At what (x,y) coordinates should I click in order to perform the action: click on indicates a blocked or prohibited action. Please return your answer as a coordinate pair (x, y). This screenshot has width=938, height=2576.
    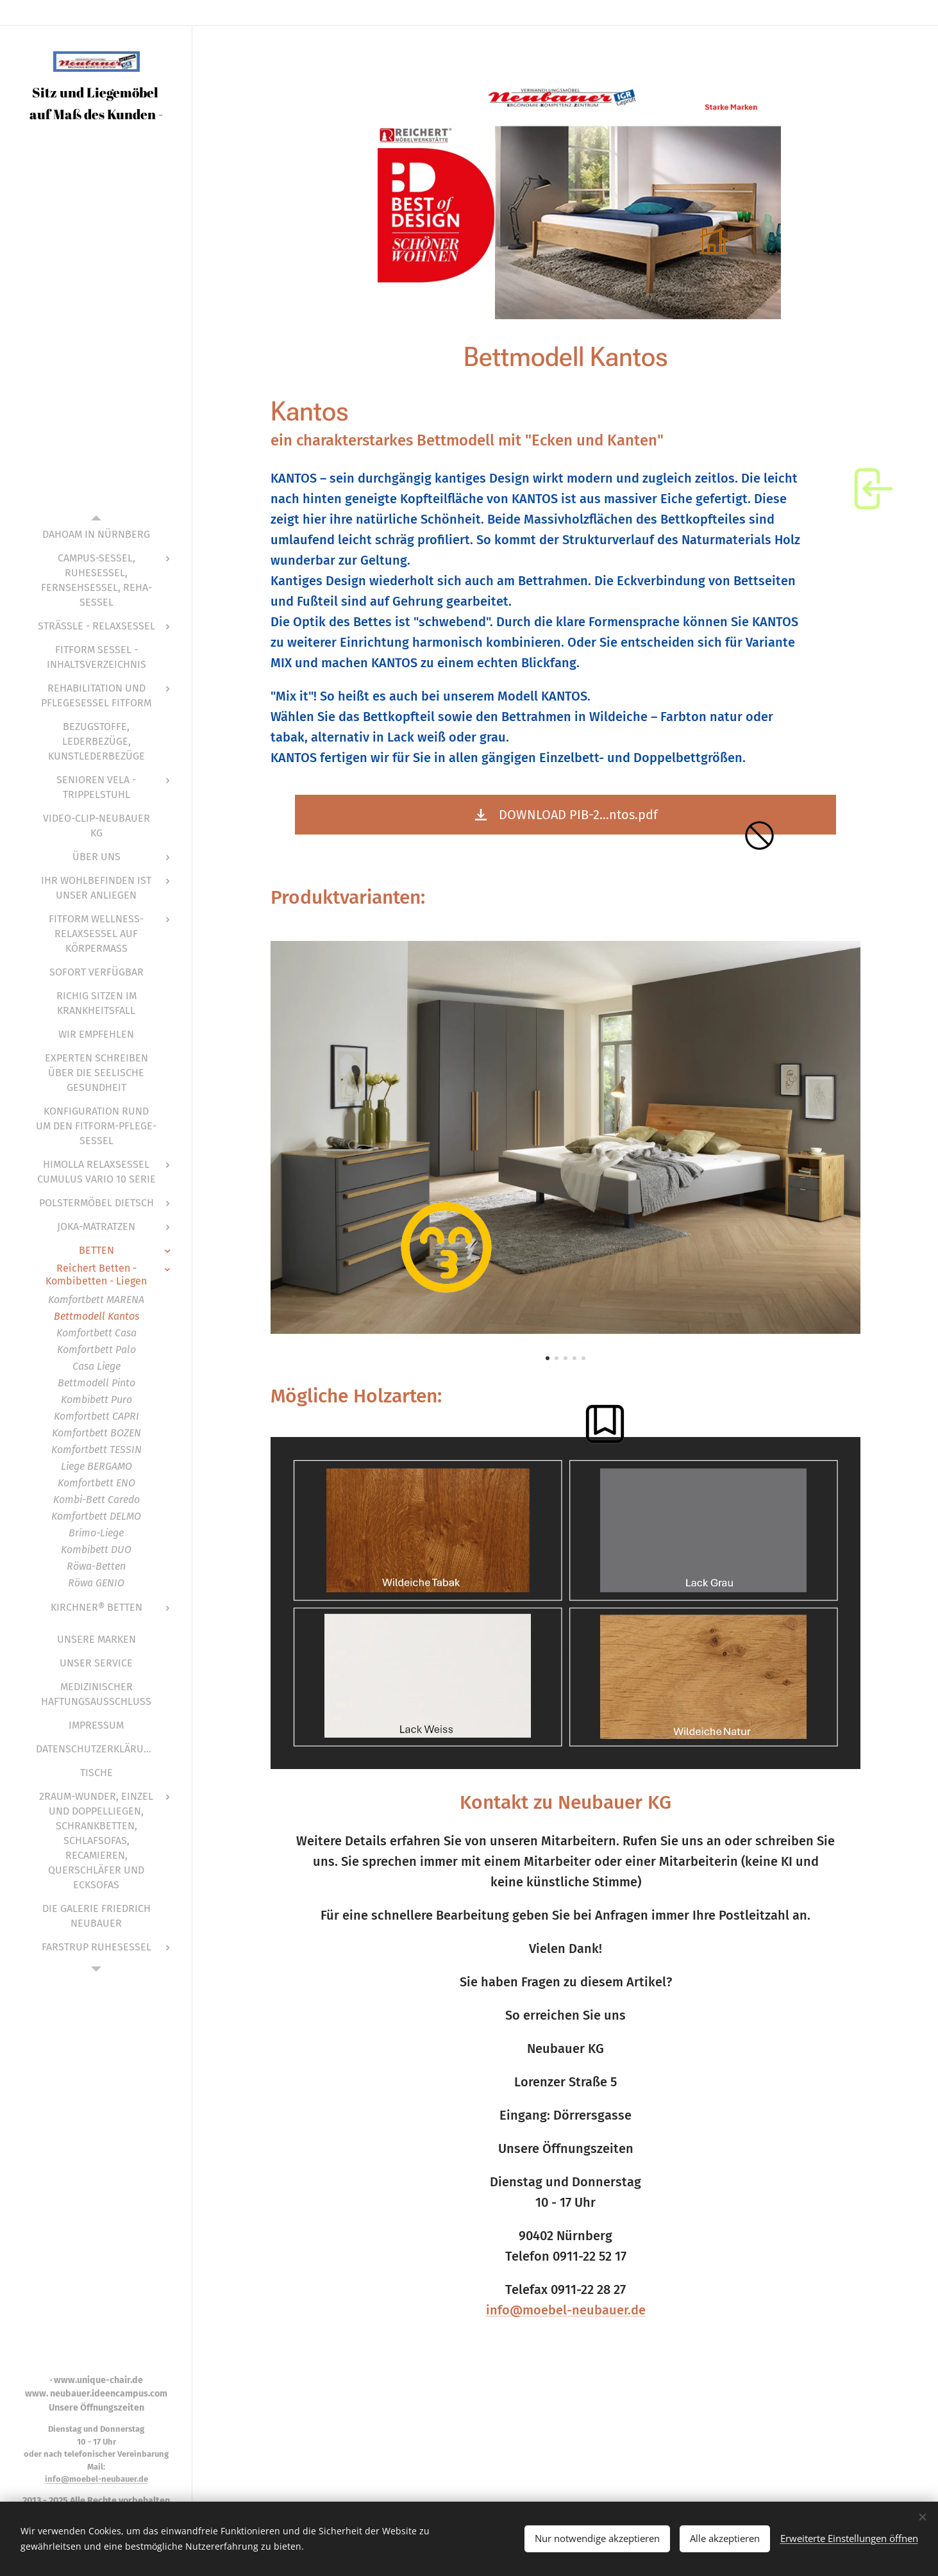
    Looking at the image, I should click on (759, 835).